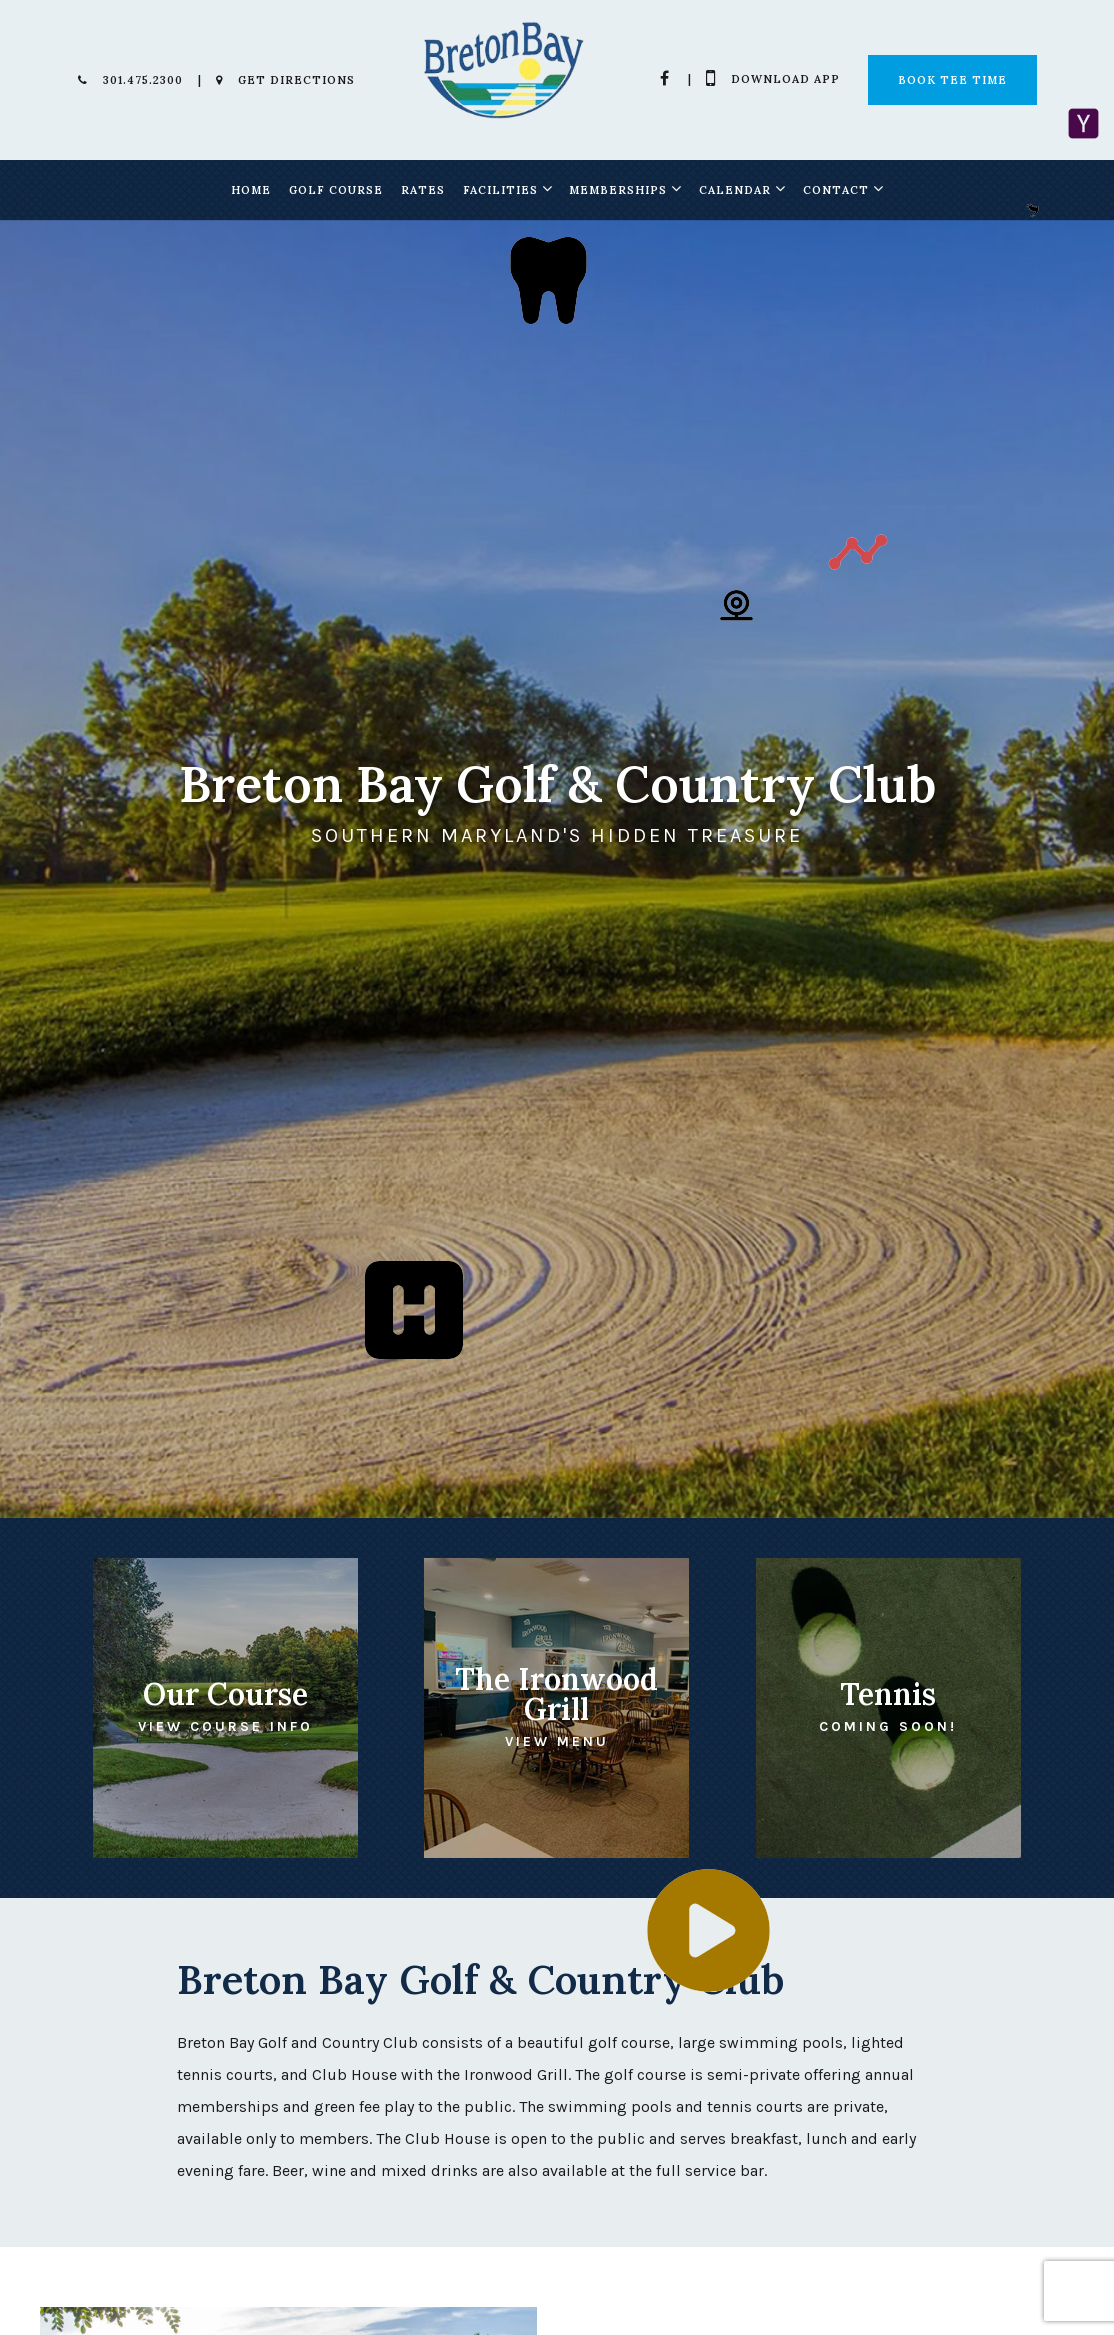  Describe the element at coordinates (858, 552) in the screenshot. I see `view activity timeline or history` at that location.